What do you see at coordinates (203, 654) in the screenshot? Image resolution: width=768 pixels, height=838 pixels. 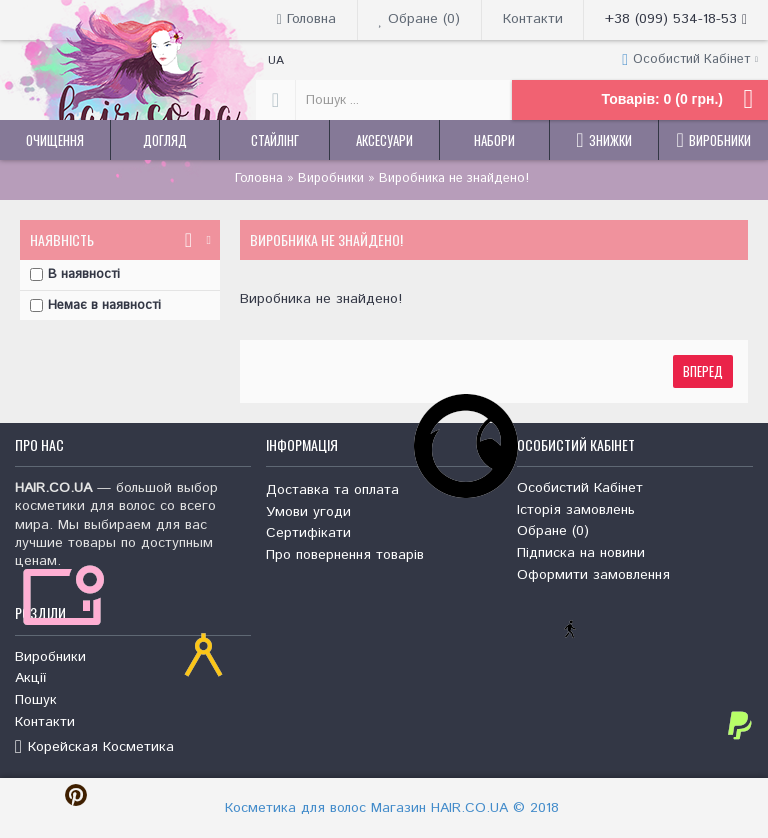 I see `access drawing compass tool` at bounding box center [203, 654].